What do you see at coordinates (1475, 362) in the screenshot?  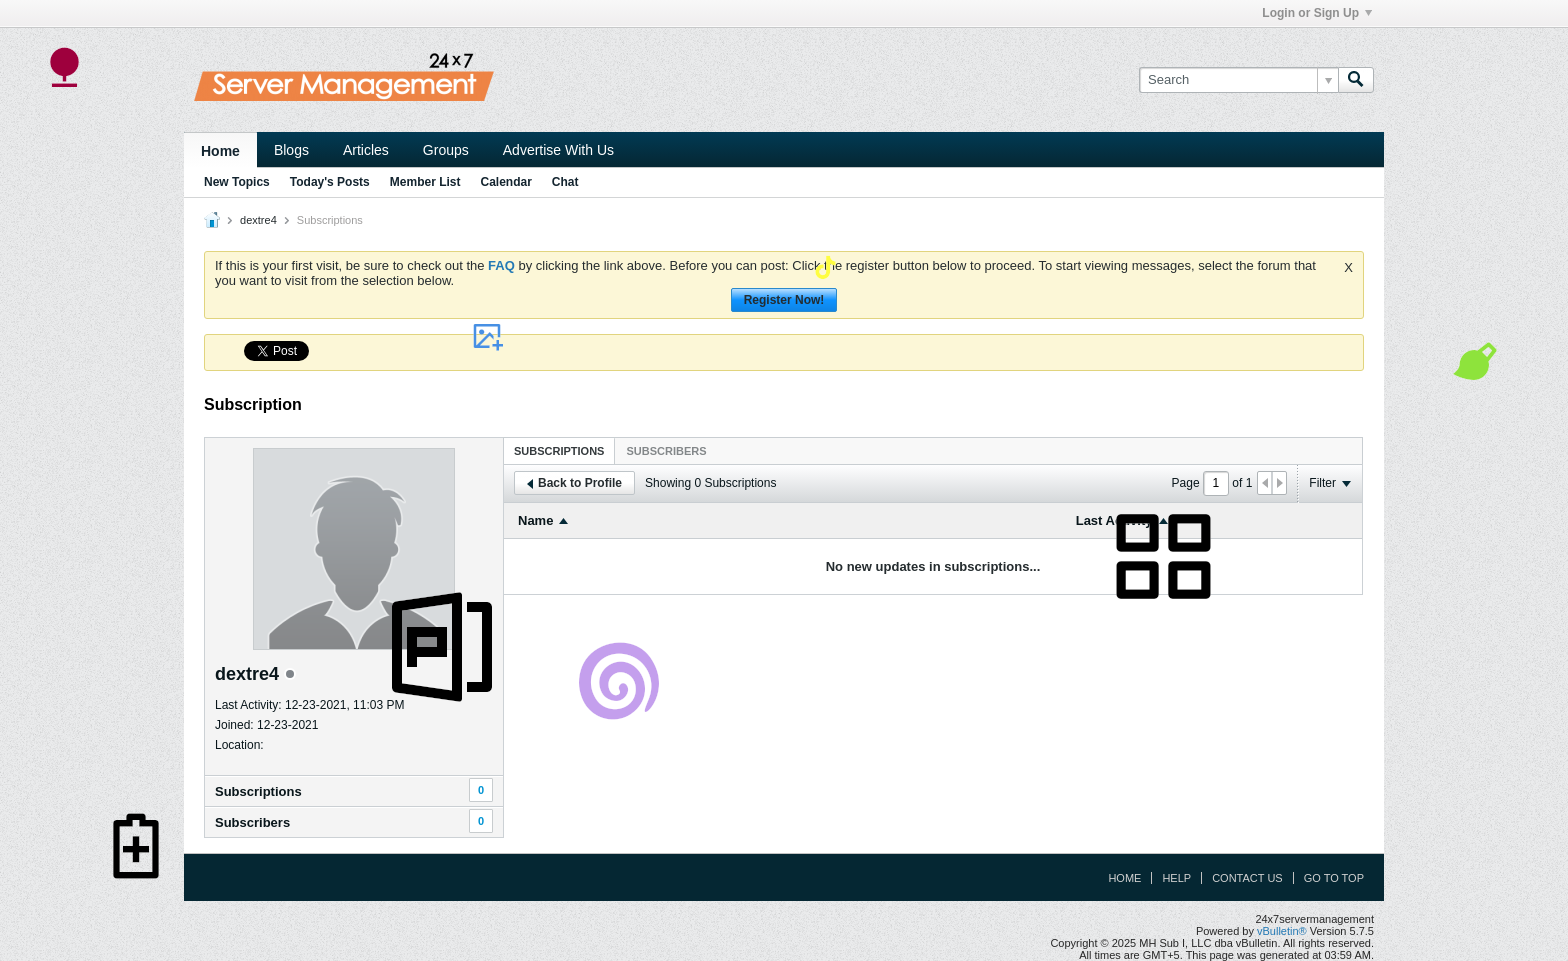 I see `access brush or painting tools` at bounding box center [1475, 362].